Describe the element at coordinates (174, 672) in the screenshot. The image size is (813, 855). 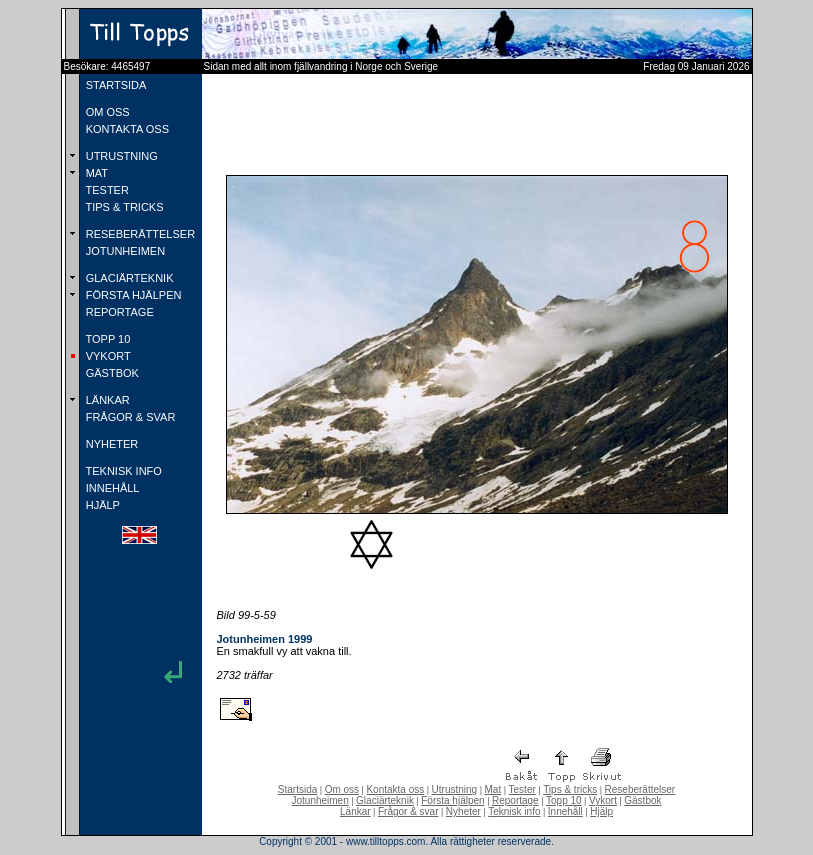
I see `return to previous line or item` at that location.